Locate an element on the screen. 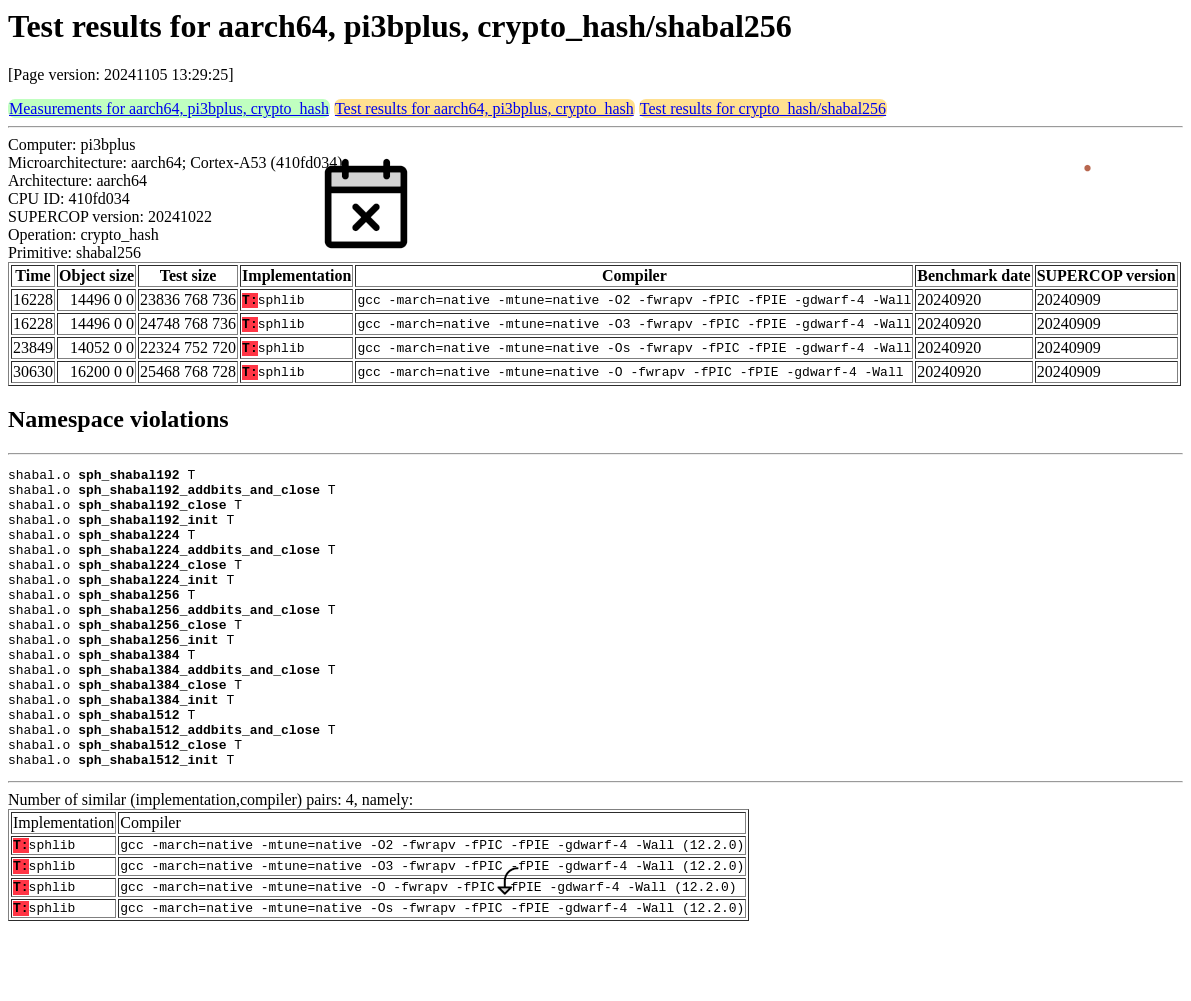  cancel or delete a scheduled event is located at coordinates (366, 207).